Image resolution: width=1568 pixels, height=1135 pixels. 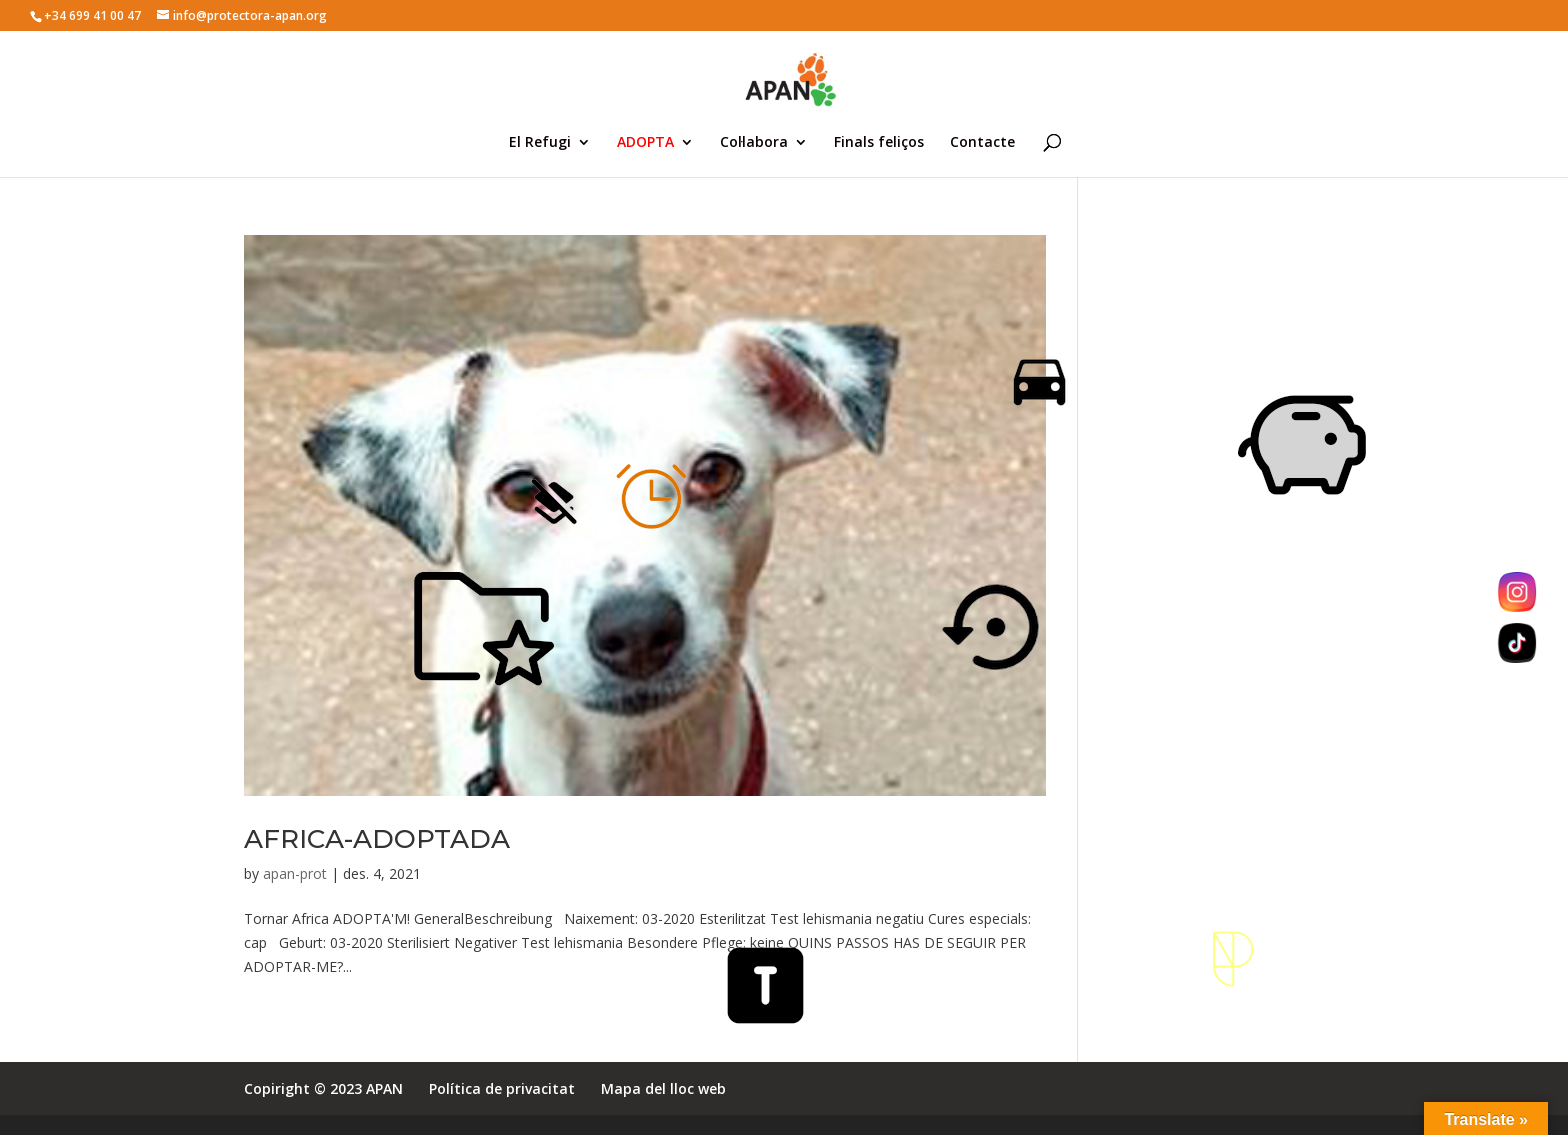 What do you see at coordinates (1039, 379) in the screenshot?
I see `get driving directions` at bounding box center [1039, 379].